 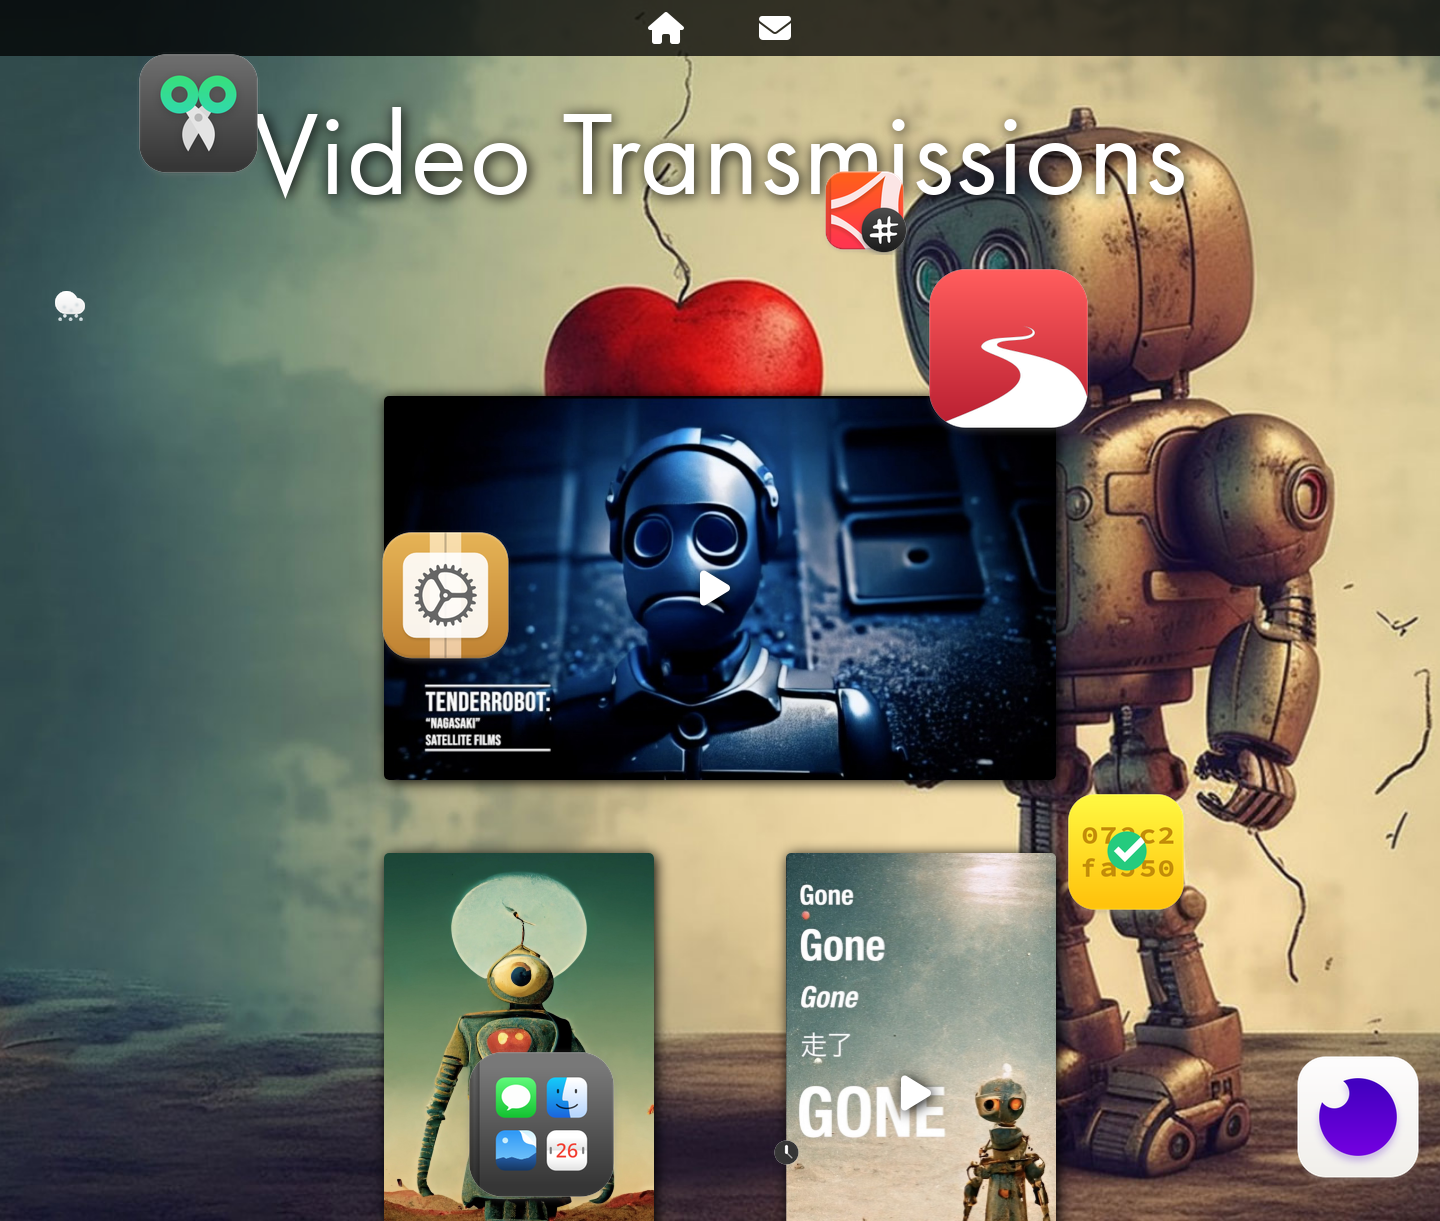 What do you see at coordinates (864, 210) in the screenshot?
I see `open zathura document viewer` at bounding box center [864, 210].